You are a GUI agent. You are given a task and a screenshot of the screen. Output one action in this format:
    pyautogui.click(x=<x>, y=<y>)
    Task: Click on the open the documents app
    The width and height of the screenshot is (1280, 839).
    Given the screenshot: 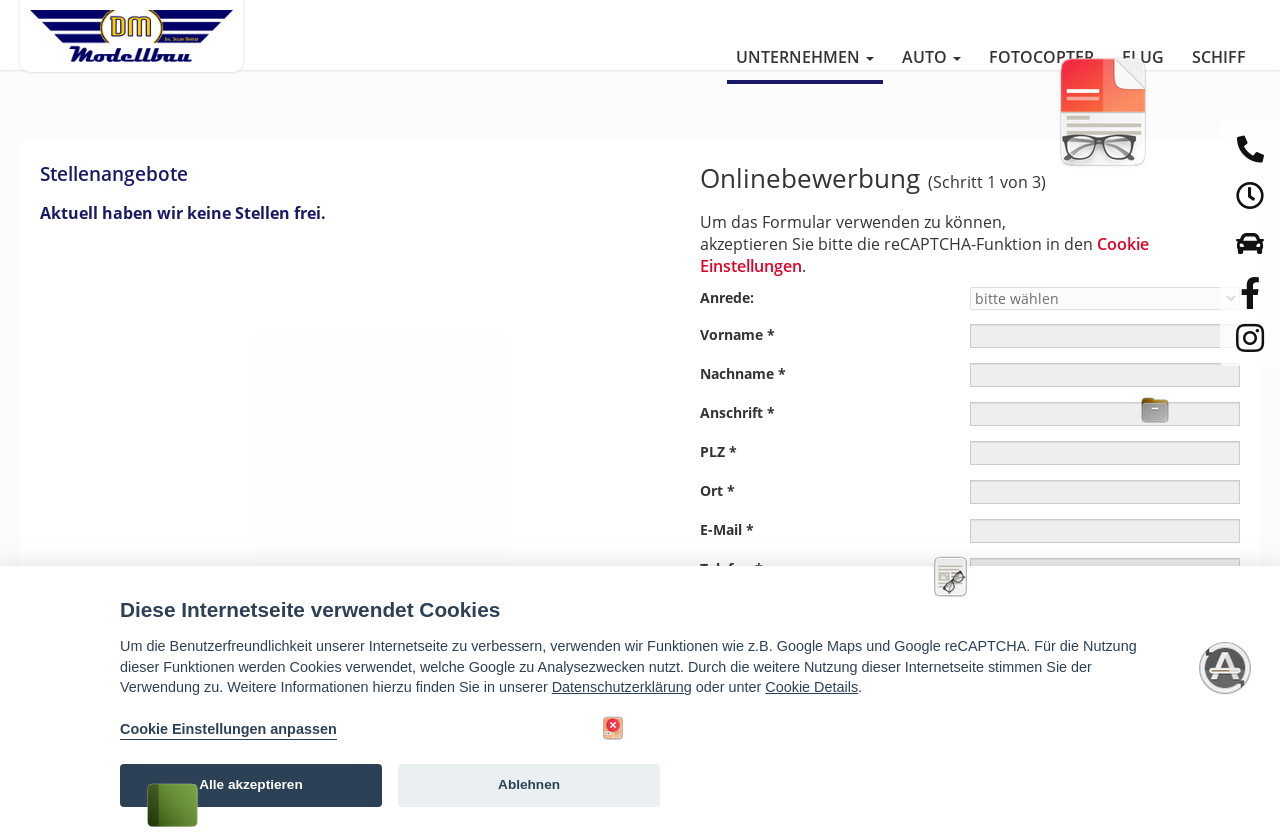 What is the action you would take?
    pyautogui.click(x=950, y=576)
    